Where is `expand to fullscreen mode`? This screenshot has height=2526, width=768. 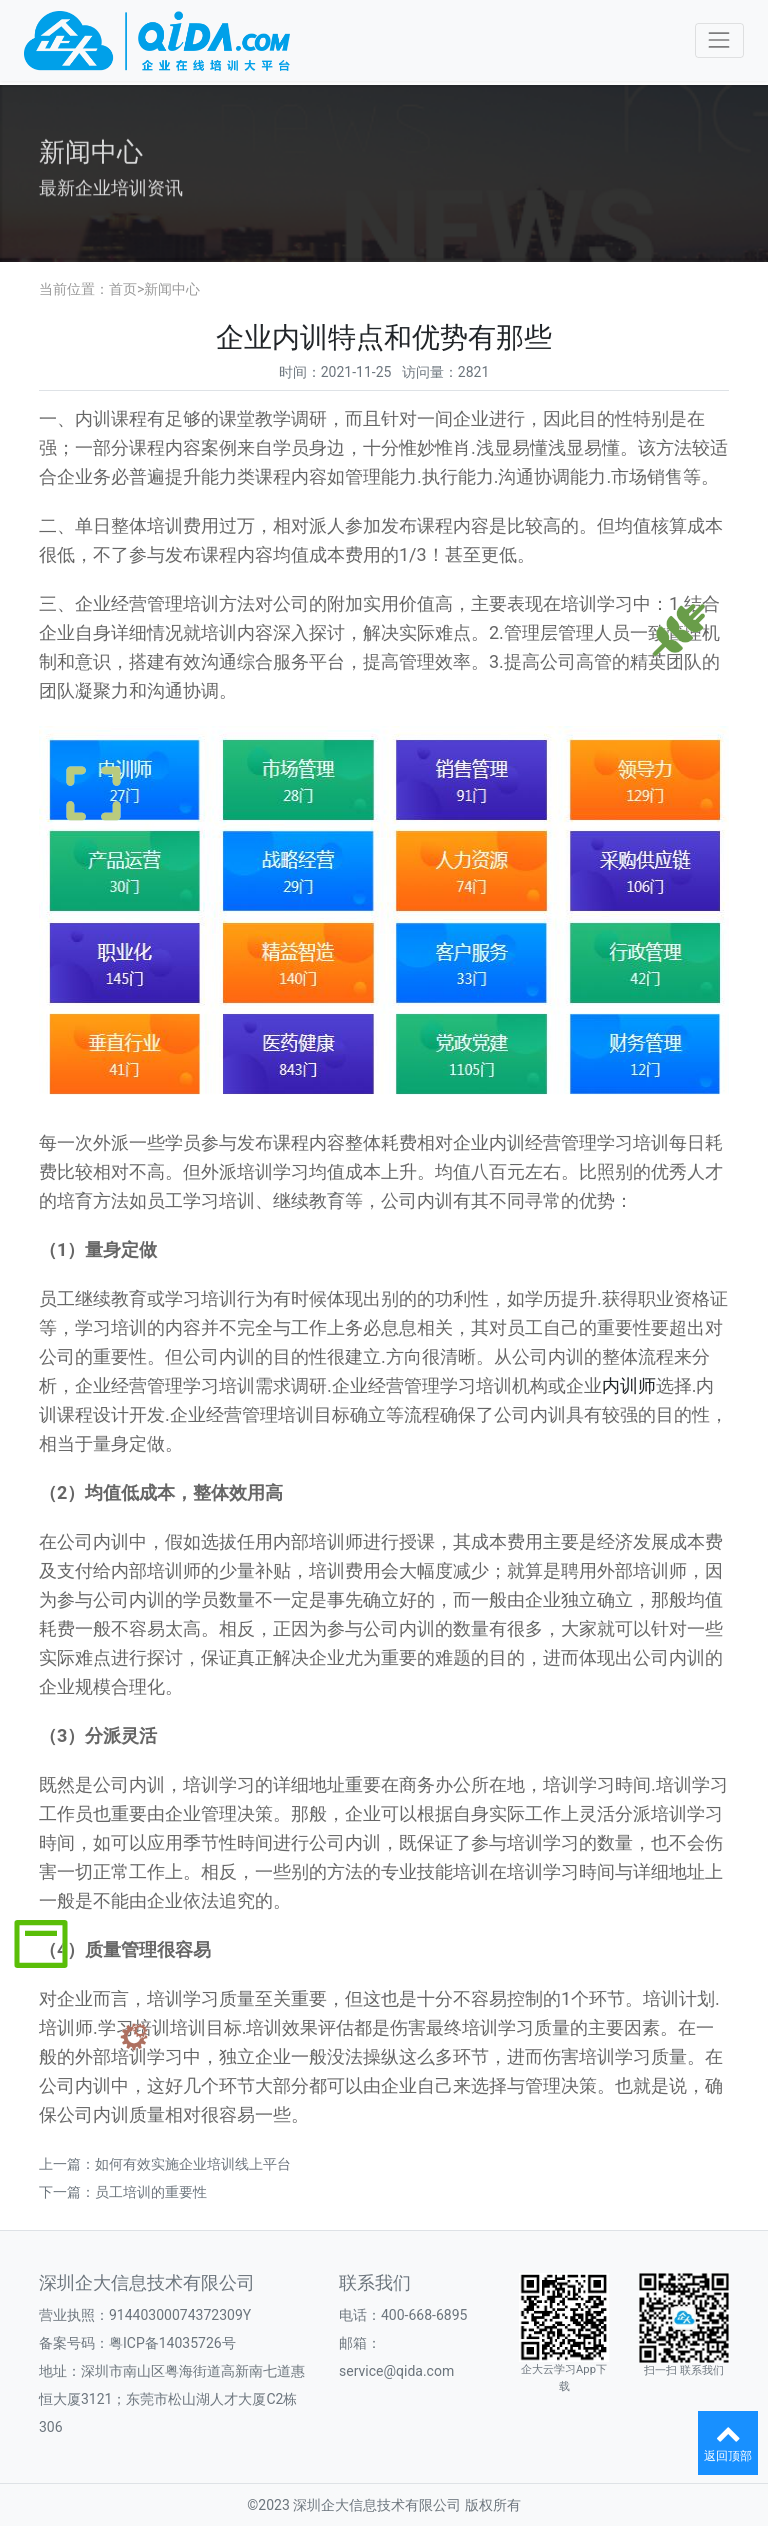
expand to fullscreen mode is located at coordinates (93, 793).